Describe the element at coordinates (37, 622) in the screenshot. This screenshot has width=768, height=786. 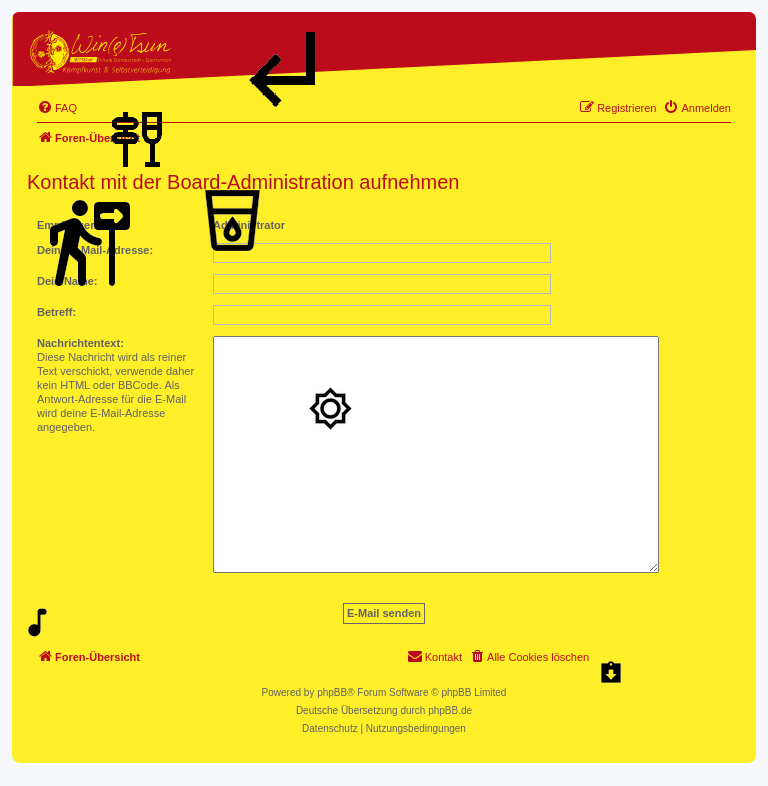
I see `play or access audio content` at that location.